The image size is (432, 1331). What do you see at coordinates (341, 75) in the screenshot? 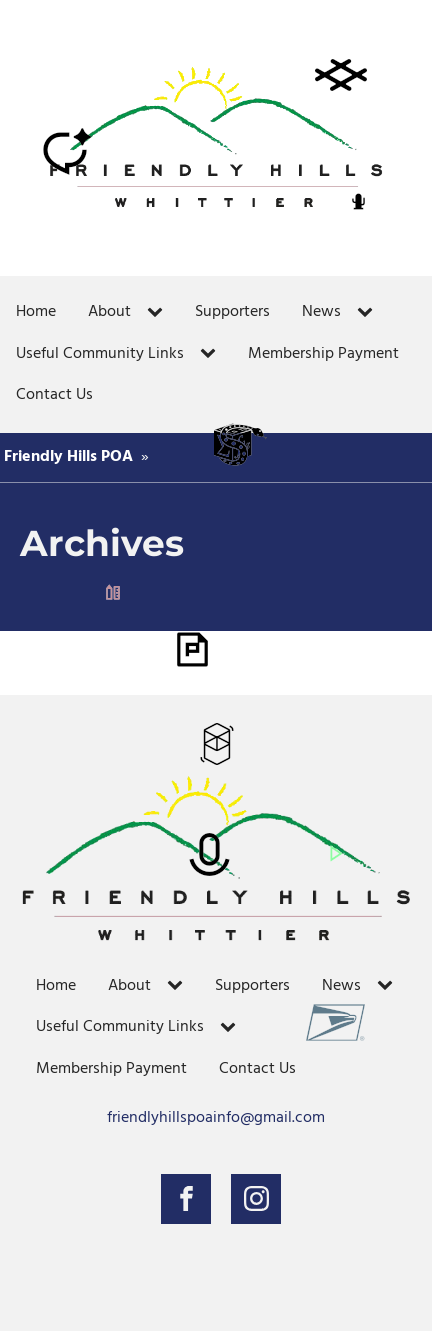
I see `traefik mesh service logo` at bounding box center [341, 75].